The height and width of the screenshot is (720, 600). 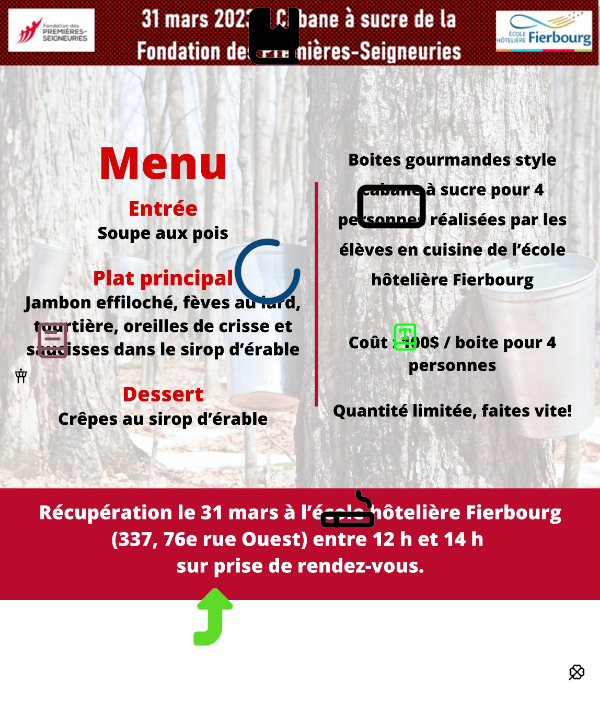 What do you see at coordinates (391, 206) in the screenshot?
I see `toggle to landscape orientation` at bounding box center [391, 206].